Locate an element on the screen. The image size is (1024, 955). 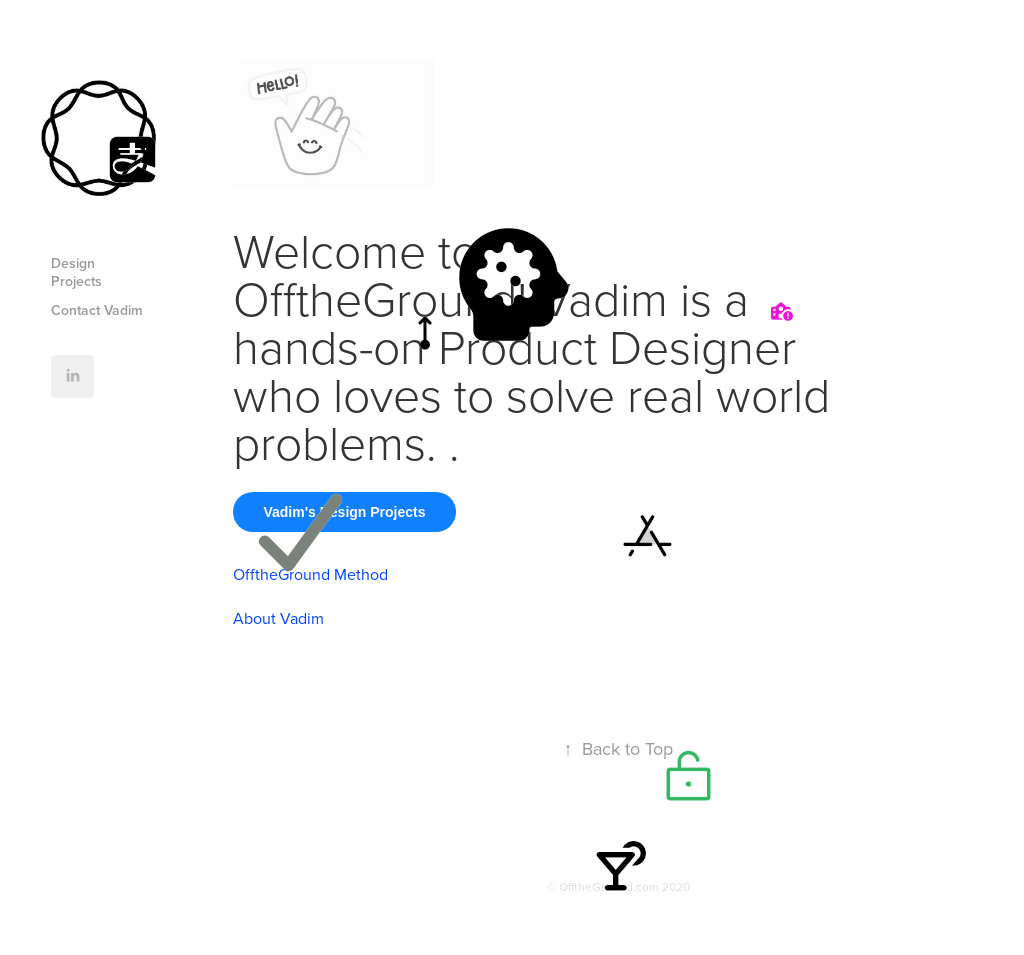
unlock this item or content is located at coordinates (688, 778).